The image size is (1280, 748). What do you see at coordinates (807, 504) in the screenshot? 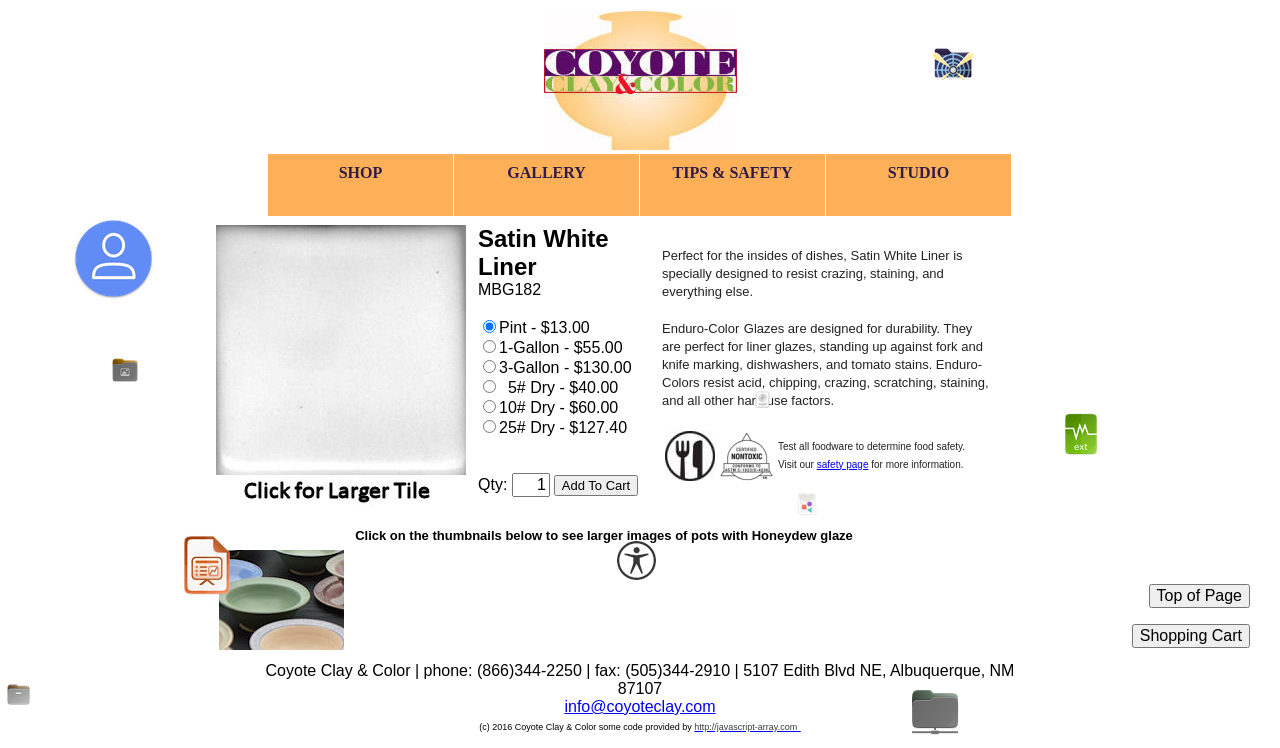
I see `open the software center to browse and install apps` at bounding box center [807, 504].